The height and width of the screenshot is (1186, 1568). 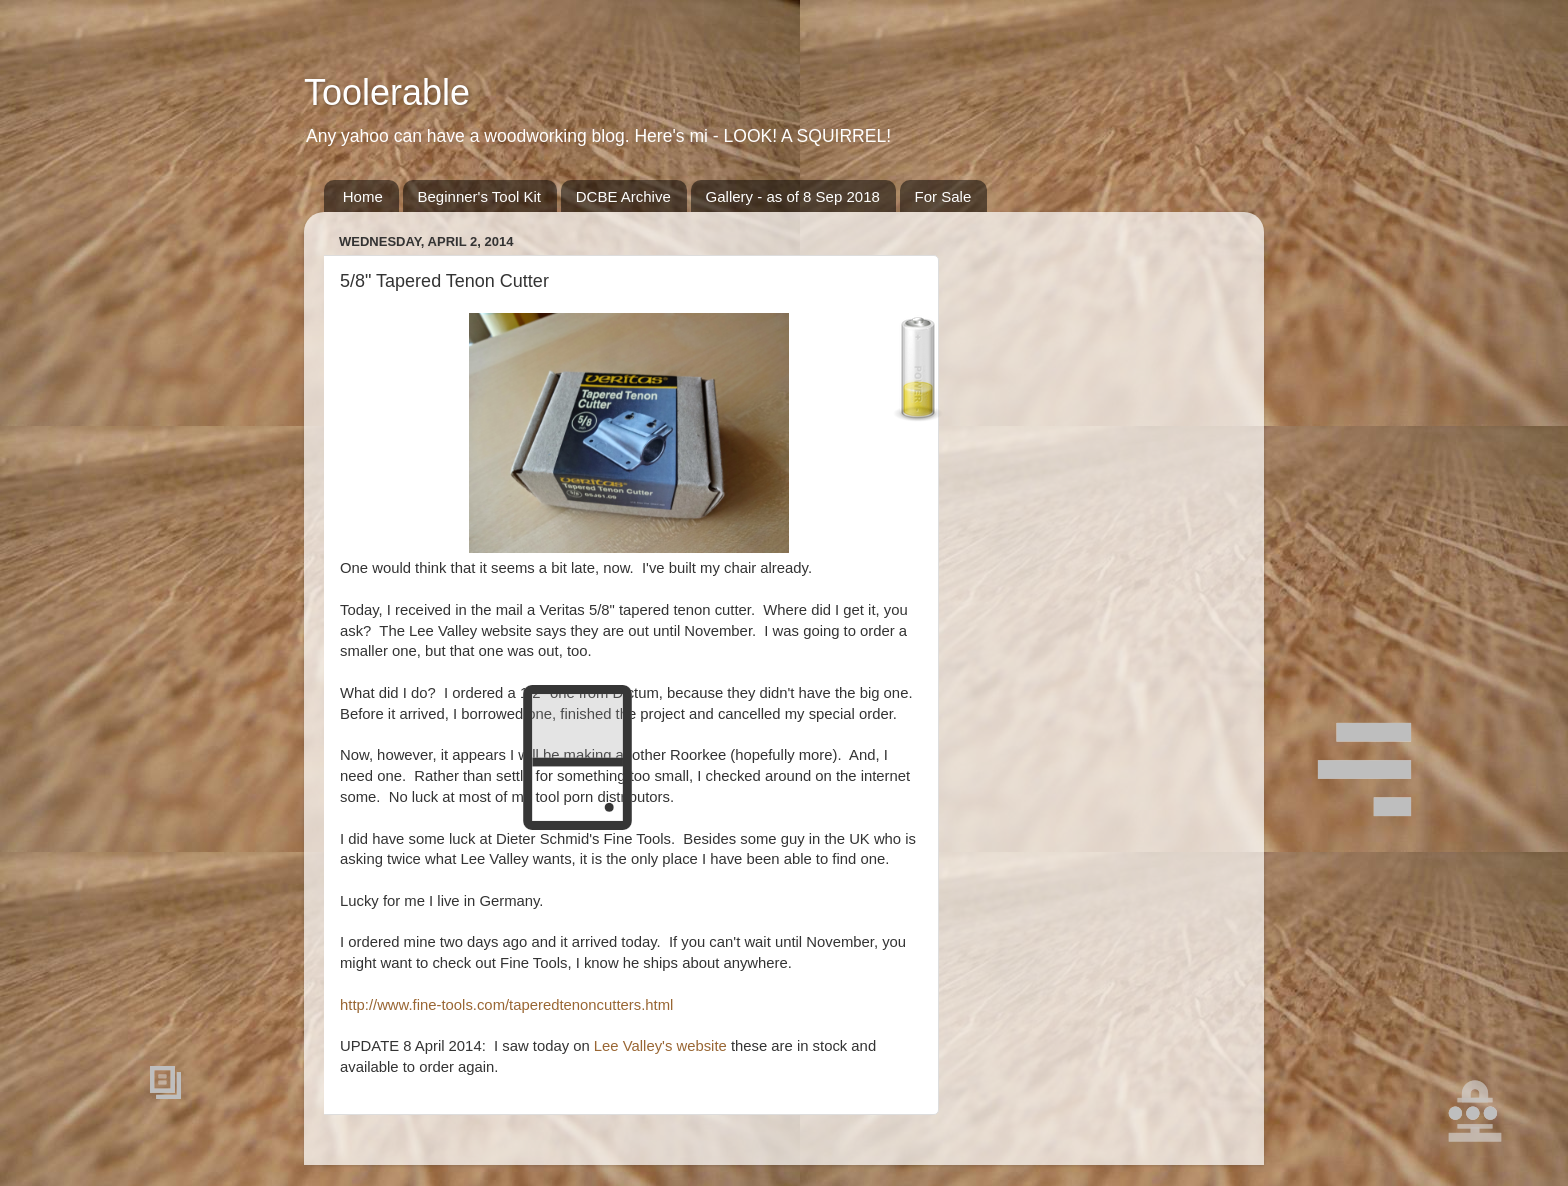 What do you see at coordinates (577, 757) in the screenshot?
I see `scan a document or image` at bounding box center [577, 757].